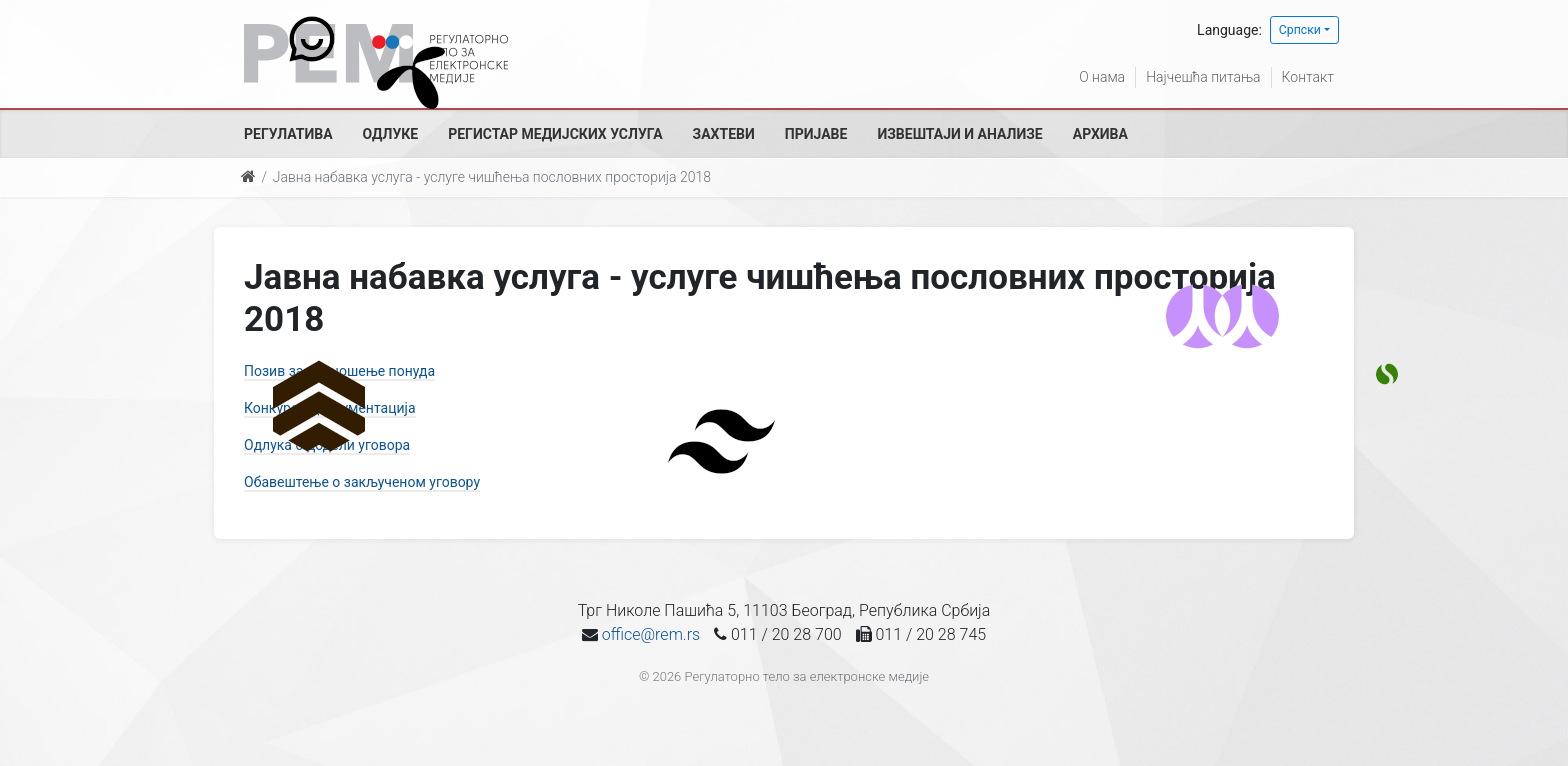  Describe the element at coordinates (319, 406) in the screenshot. I see `open koyeb cloud platform` at that location.